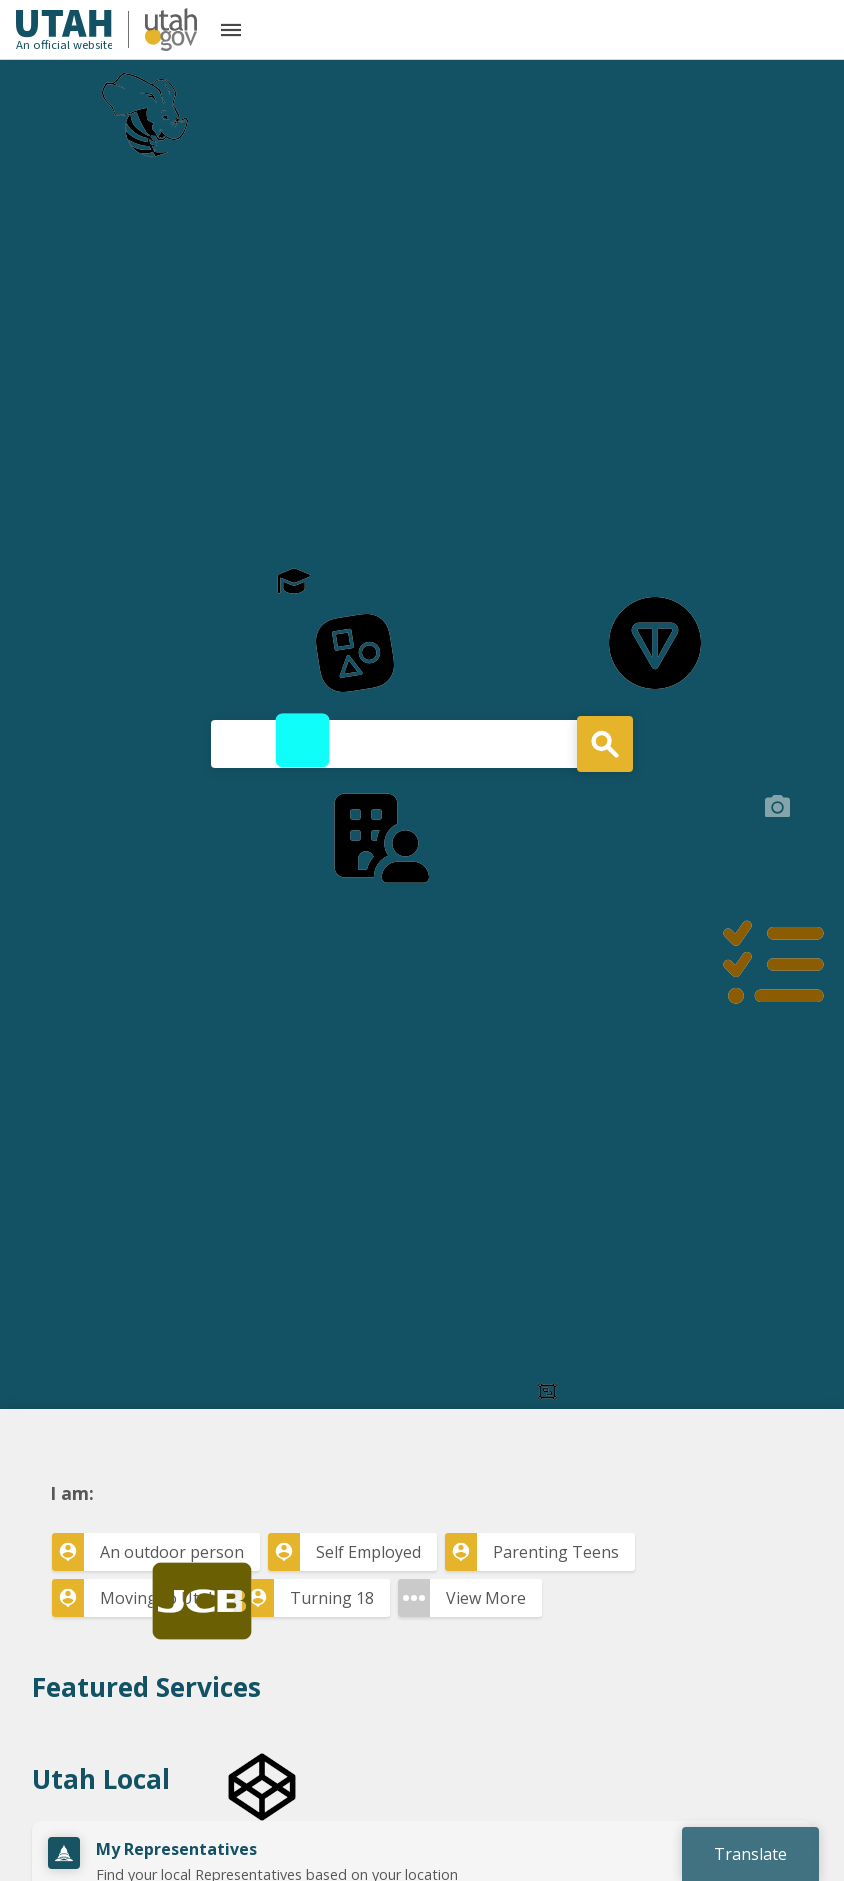  Describe the element at coordinates (302, 740) in the screenshot. I see `a filled checkbox or selected state` at that location.